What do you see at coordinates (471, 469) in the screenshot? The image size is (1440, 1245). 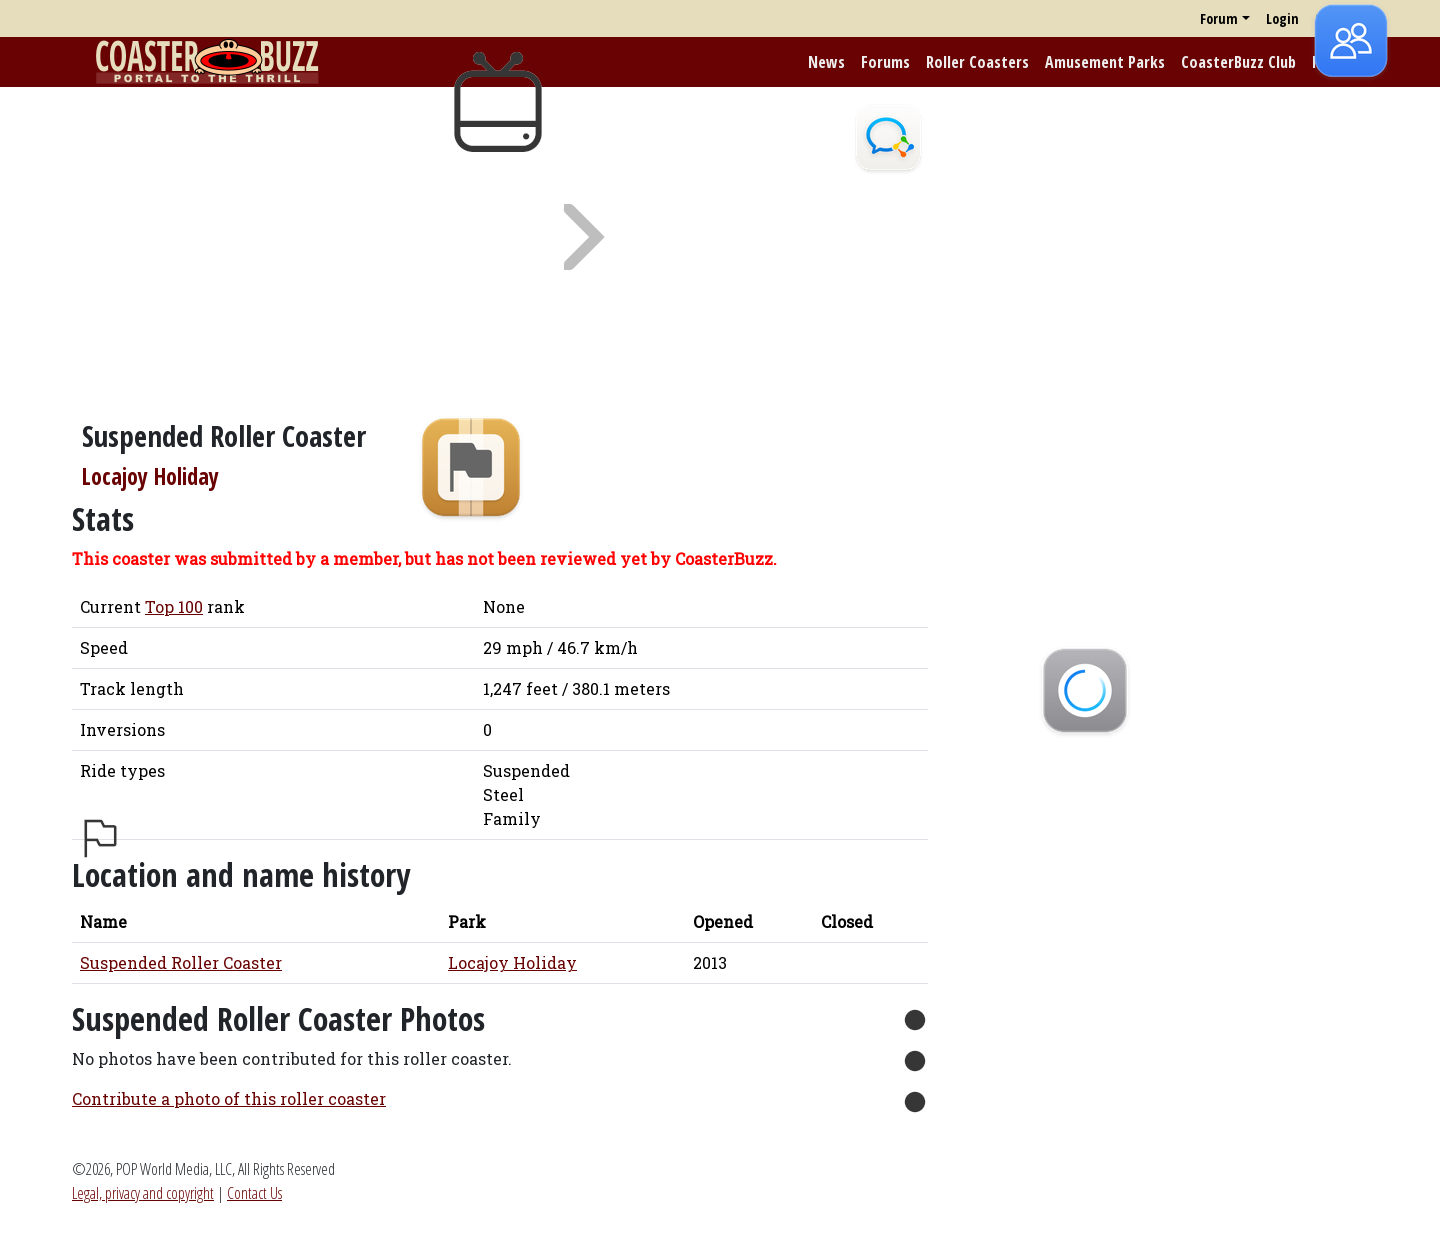 I see `a language or localization resource file` at bounding box center [471, 469].